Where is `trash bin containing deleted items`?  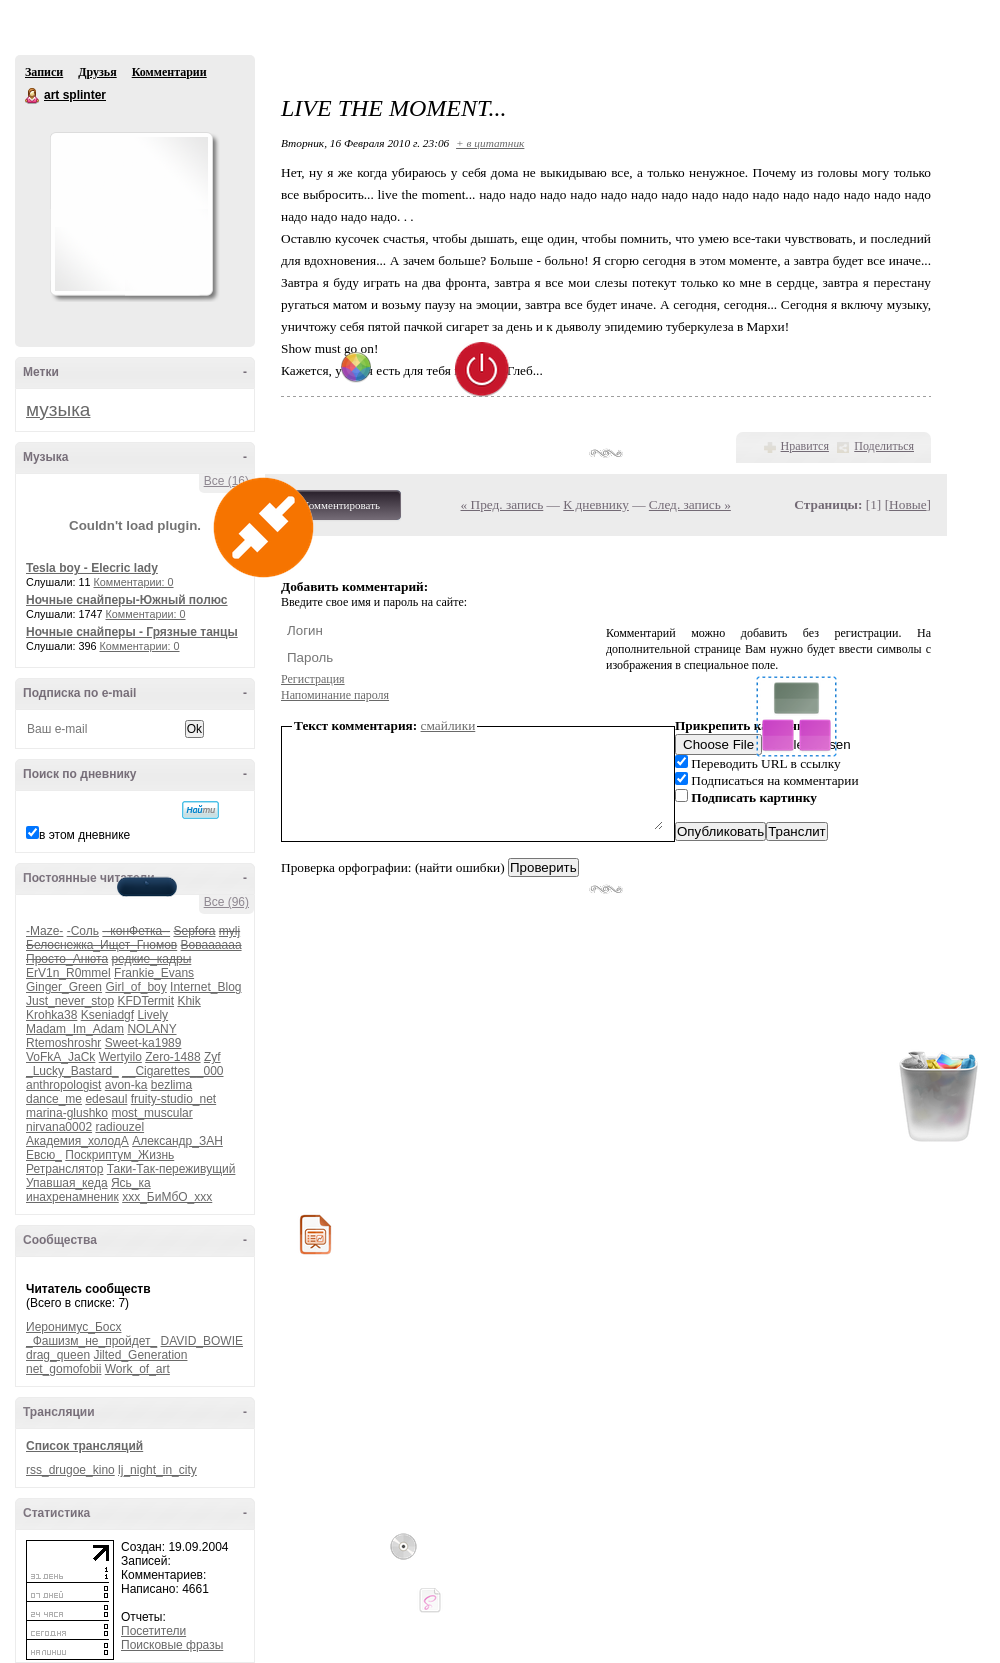
trash bin containing deleted items is located at coordinates (938, 1097).